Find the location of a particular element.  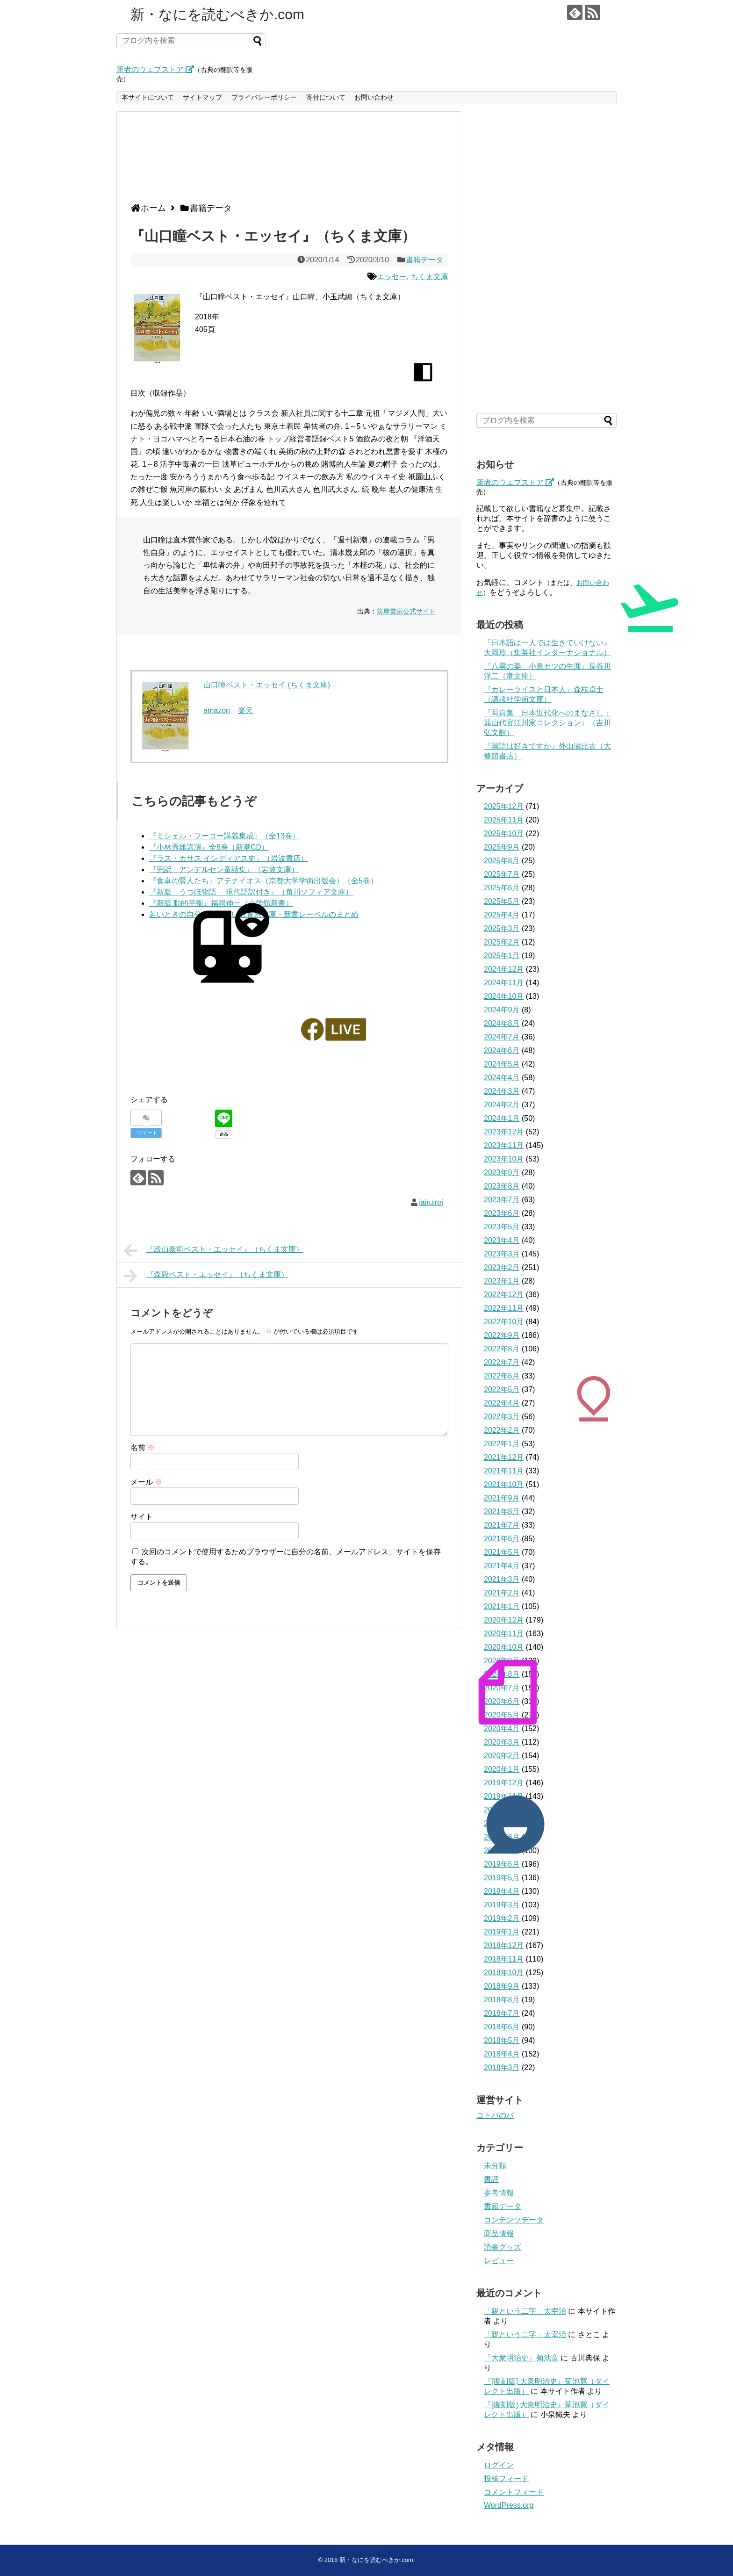

switch to column layout view is located at coordinates (423, 372).